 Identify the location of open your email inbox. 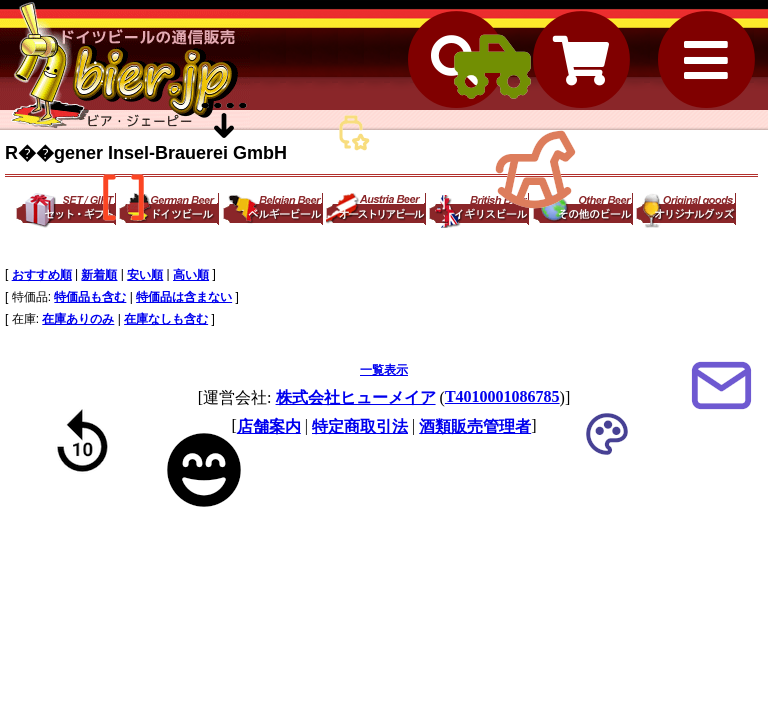
(721, 385).